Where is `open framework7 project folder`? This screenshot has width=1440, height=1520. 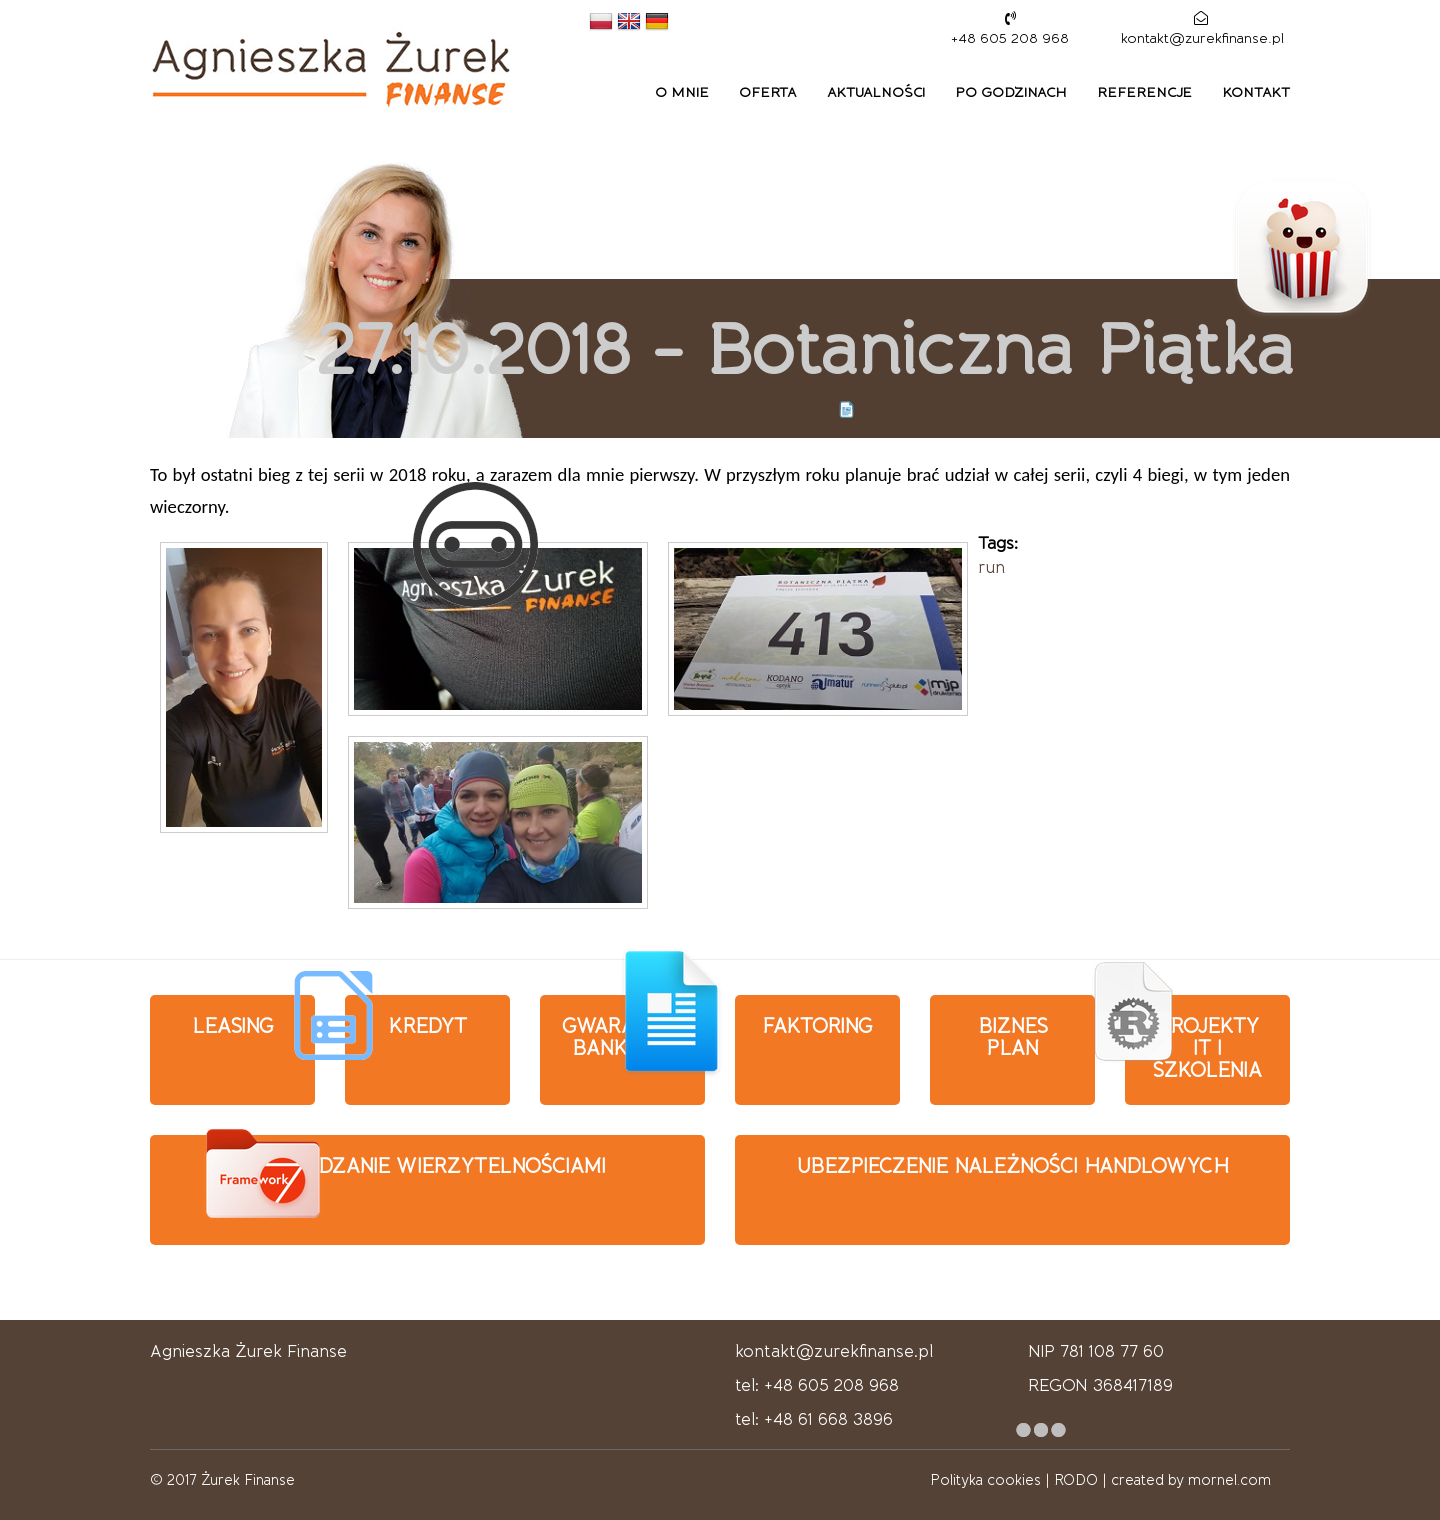
open framework7 project folder is located at coordinates (262, 1176).